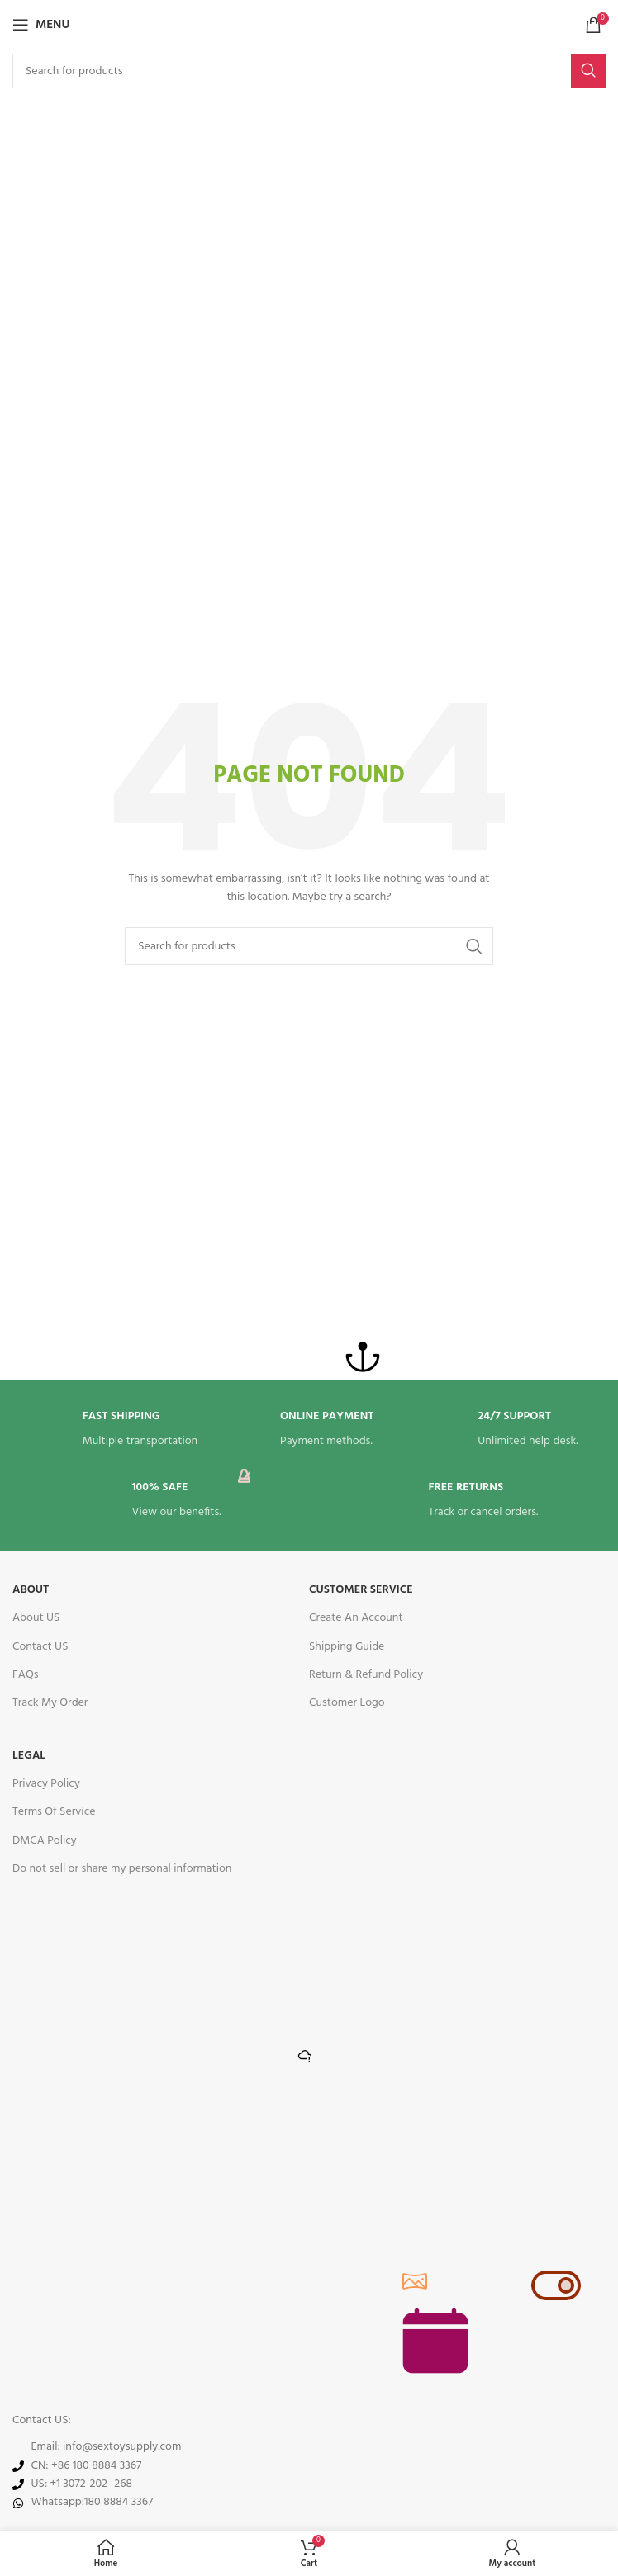  What do you see at coordinates (244, 1475) in the screenshot?
I see `adjust tempo or timing settings` at bounding box center [244, 1475].